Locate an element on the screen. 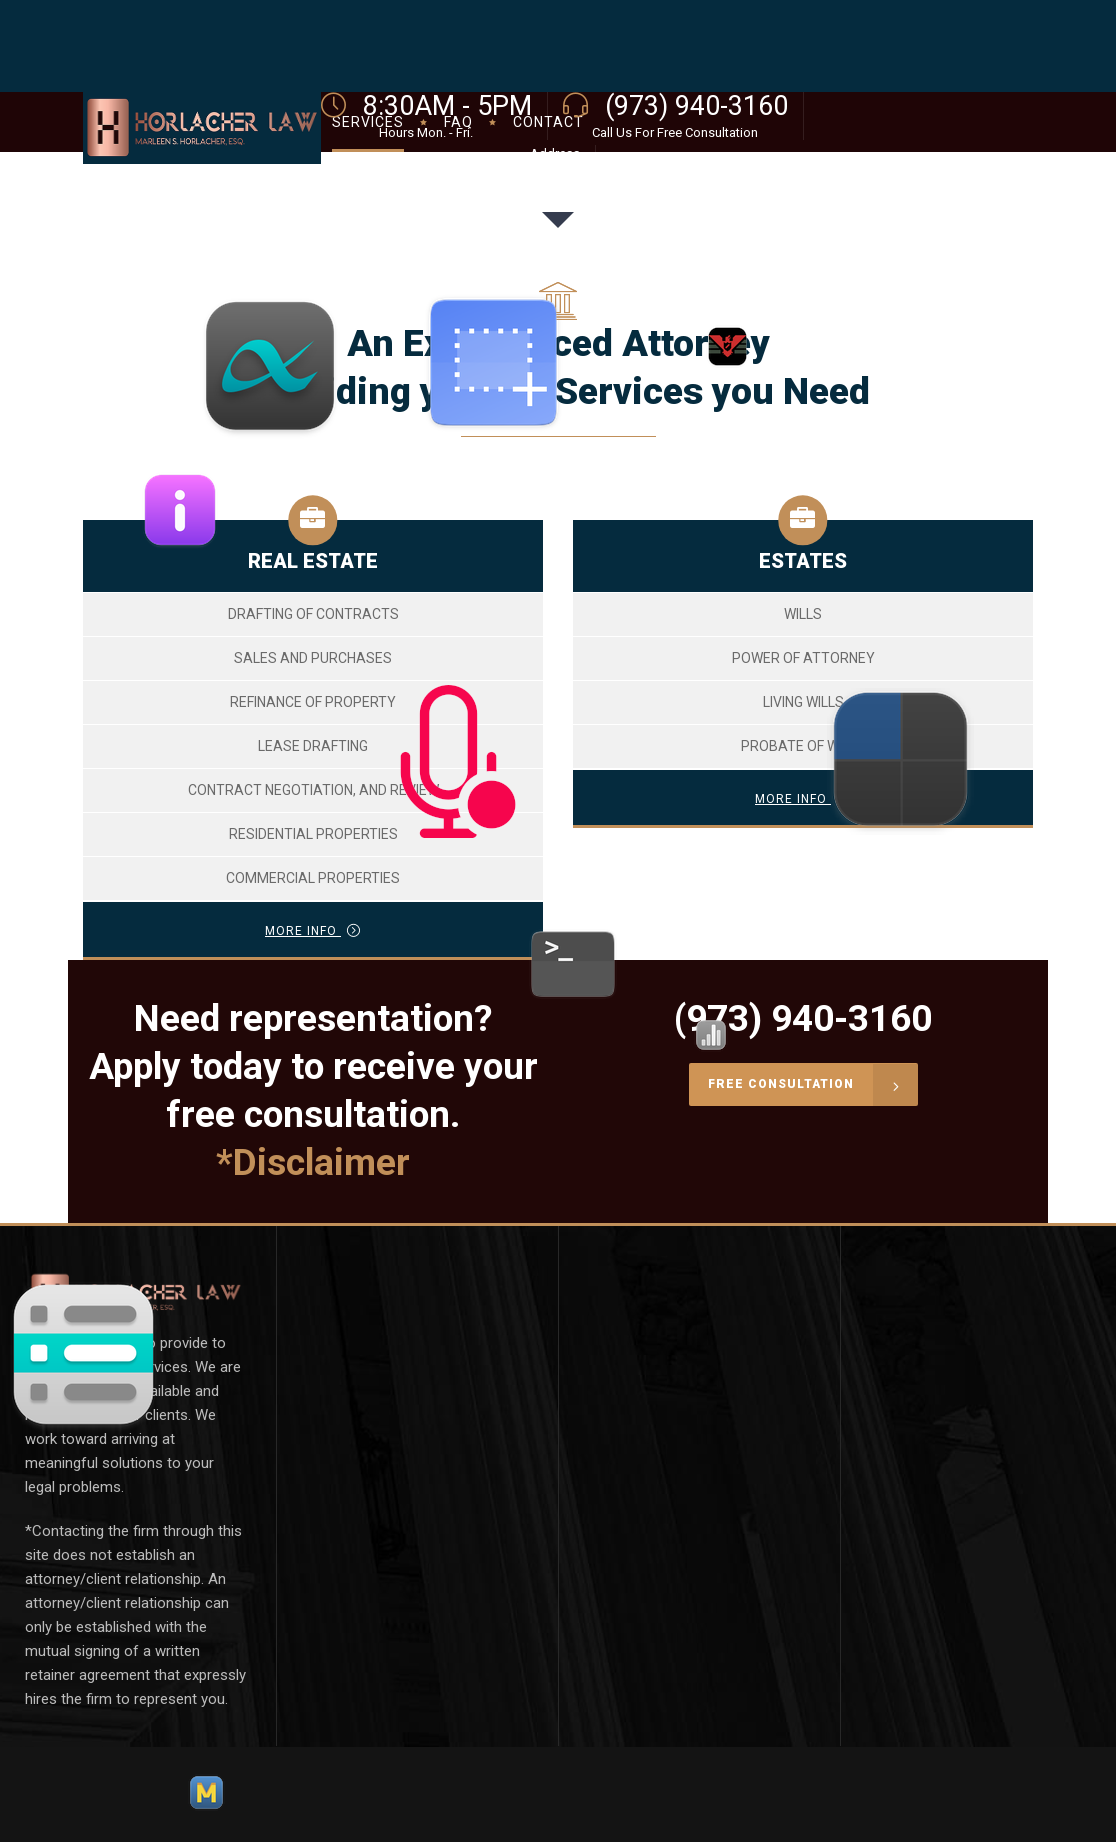 This screenshot has width=1116, height=1842. open libre menu editor app is located at coordinates (83, 1354).